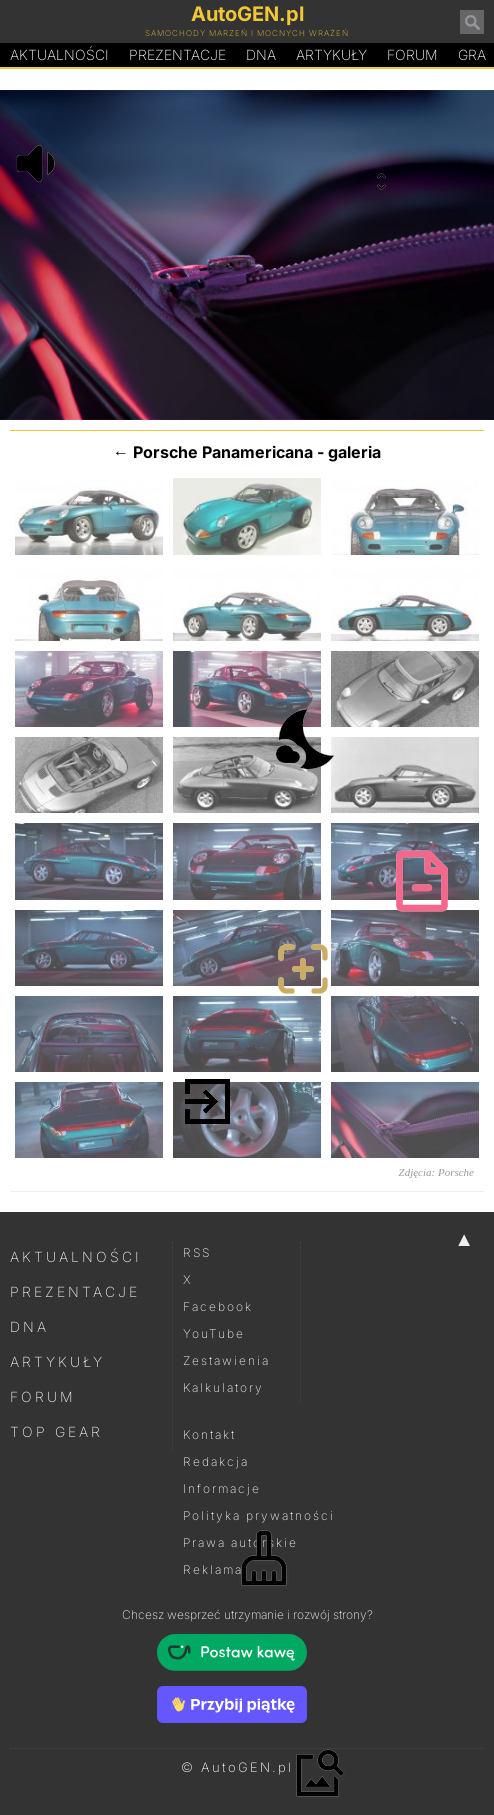 The image size is (494, 1815). I want to click on search by image or photo, so click(320, 1773).